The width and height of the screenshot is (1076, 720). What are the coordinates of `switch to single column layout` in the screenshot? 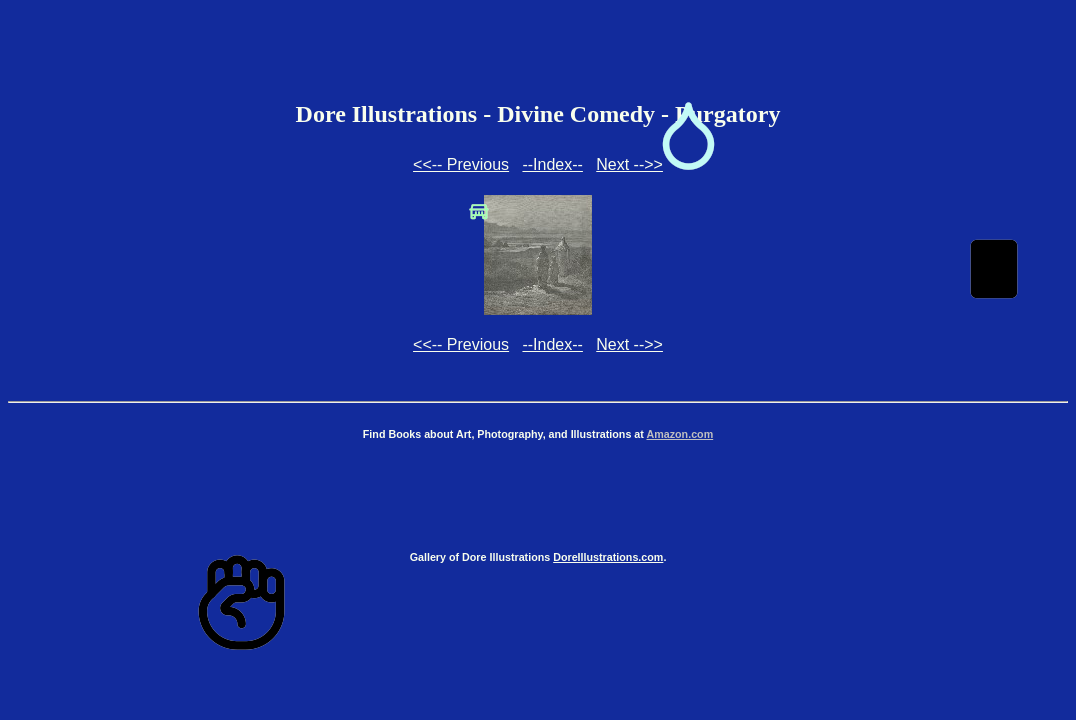 It's located at (994, 269).